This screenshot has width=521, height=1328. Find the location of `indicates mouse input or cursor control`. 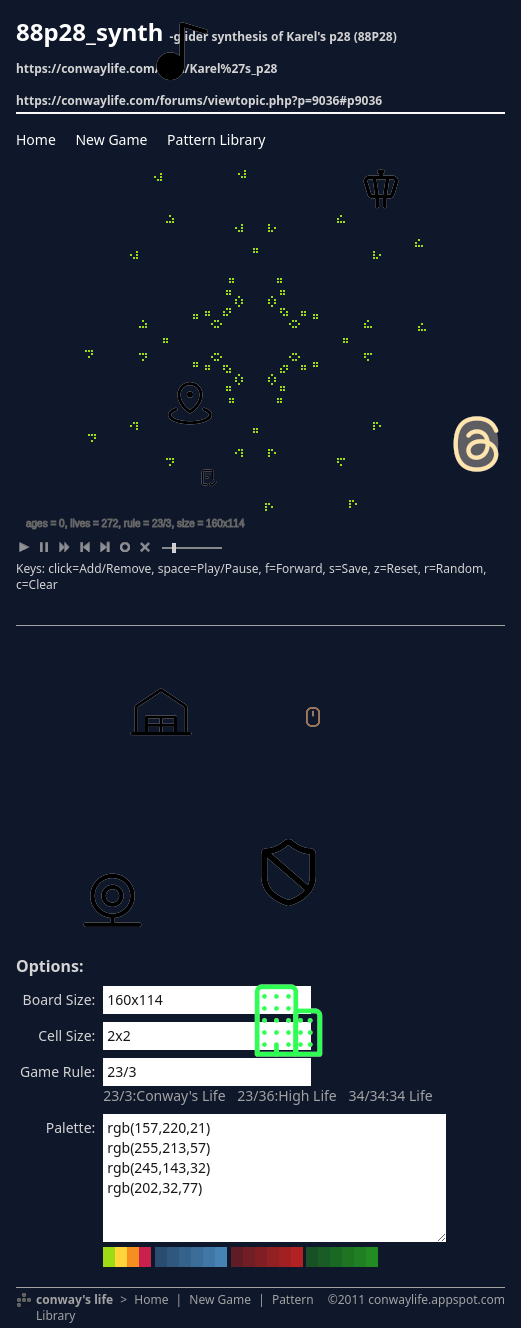

indicates mouse input or cursor control is located at coordinates (313, 717).